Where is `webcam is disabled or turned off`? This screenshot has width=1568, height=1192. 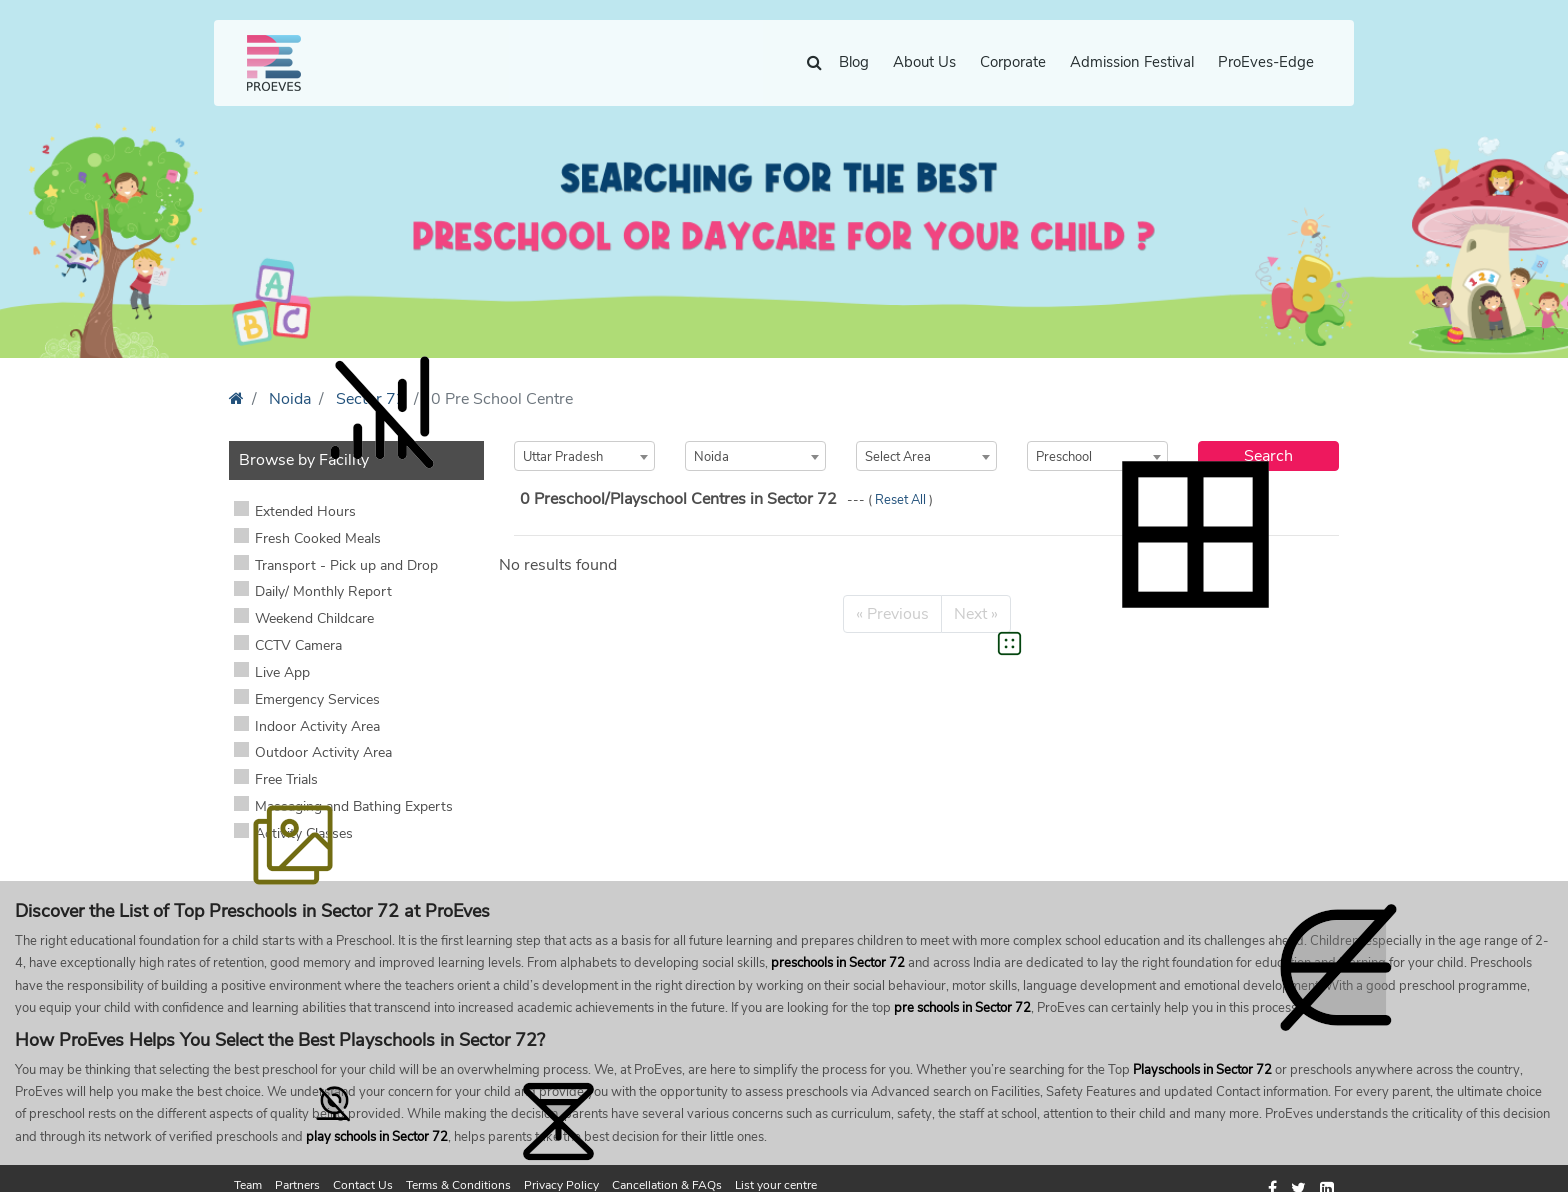
webcam is disabled or turned off is located at coordinates (334, 1104).